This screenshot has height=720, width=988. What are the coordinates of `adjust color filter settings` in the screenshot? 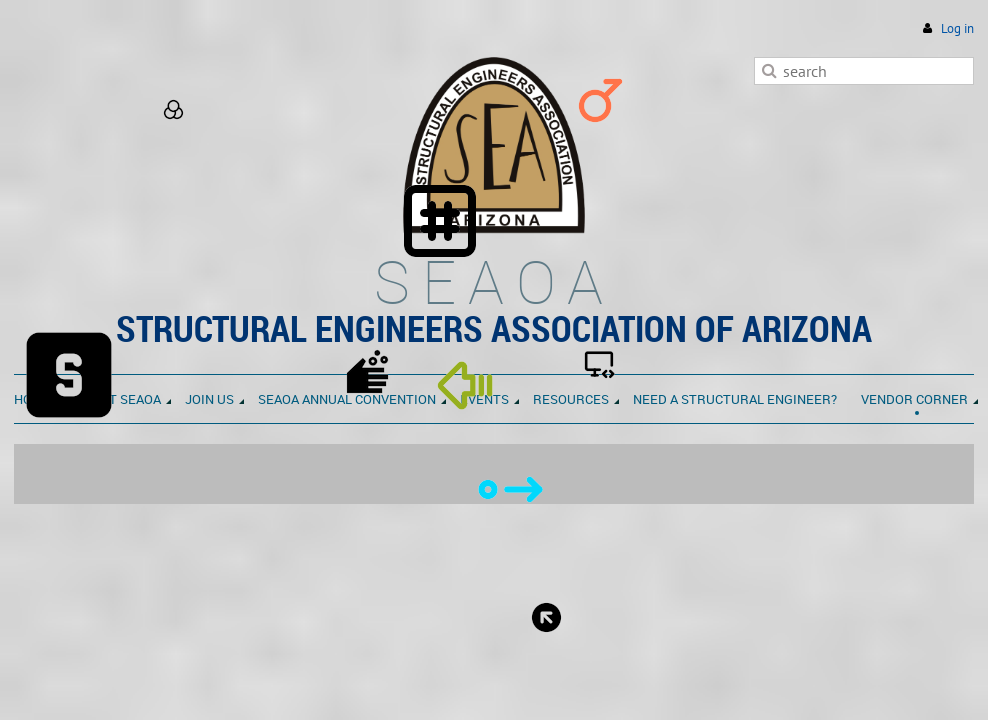 It's located at (173, 109).